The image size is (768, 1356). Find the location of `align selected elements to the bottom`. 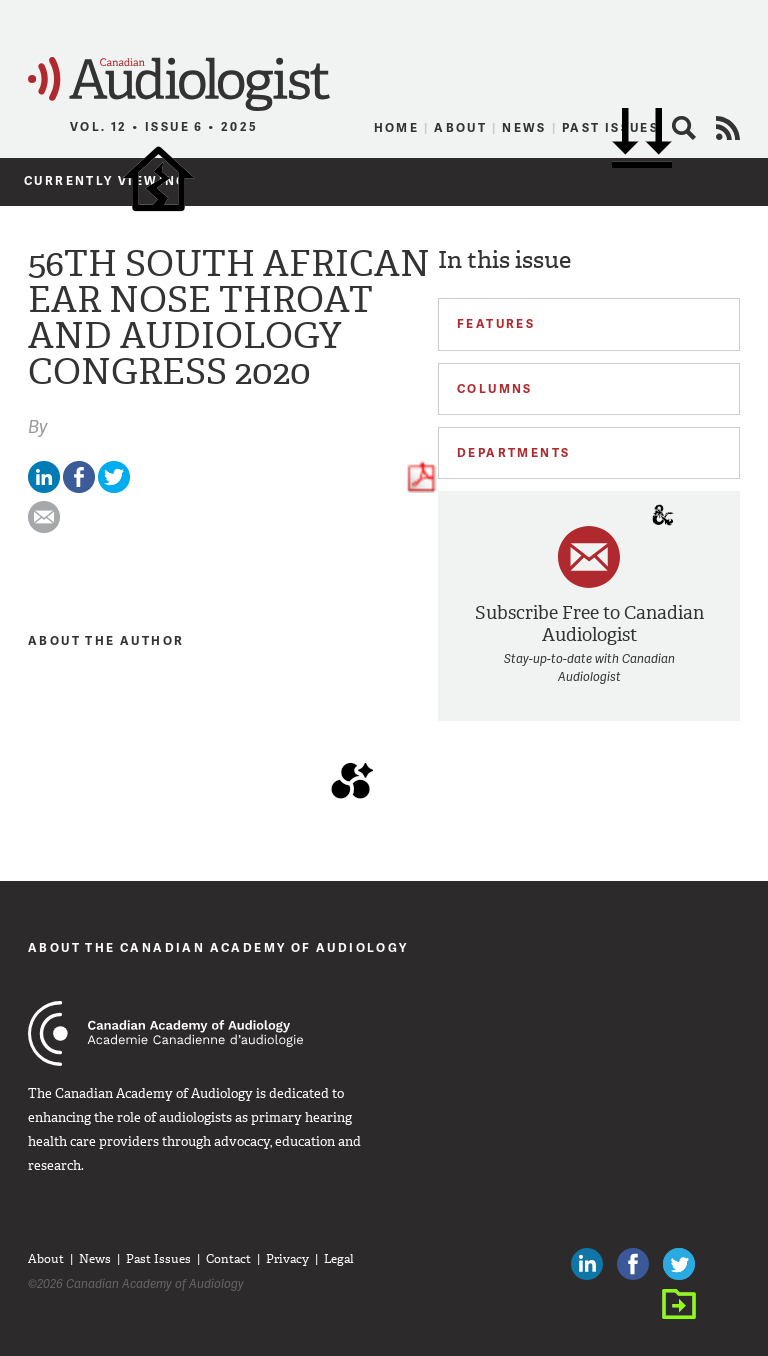

align selected elements to the bottom is located at coordinates (642, 138).